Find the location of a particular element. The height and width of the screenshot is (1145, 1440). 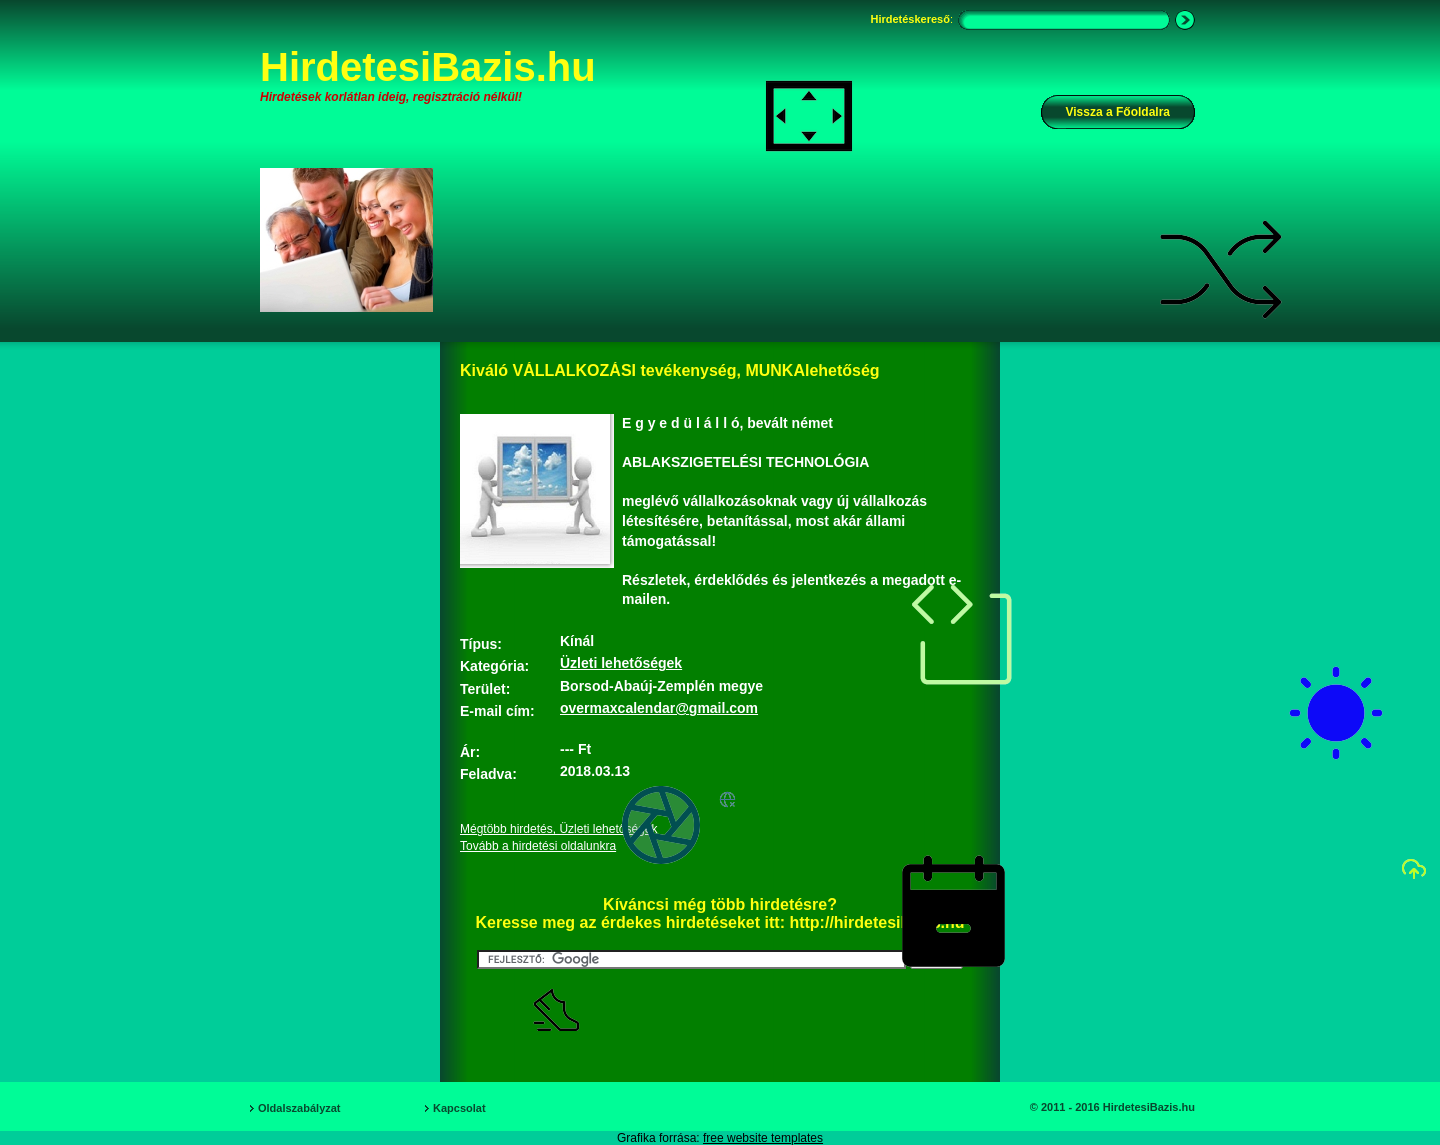

adjust camera aperture settings is located at coordinates (661, 825).